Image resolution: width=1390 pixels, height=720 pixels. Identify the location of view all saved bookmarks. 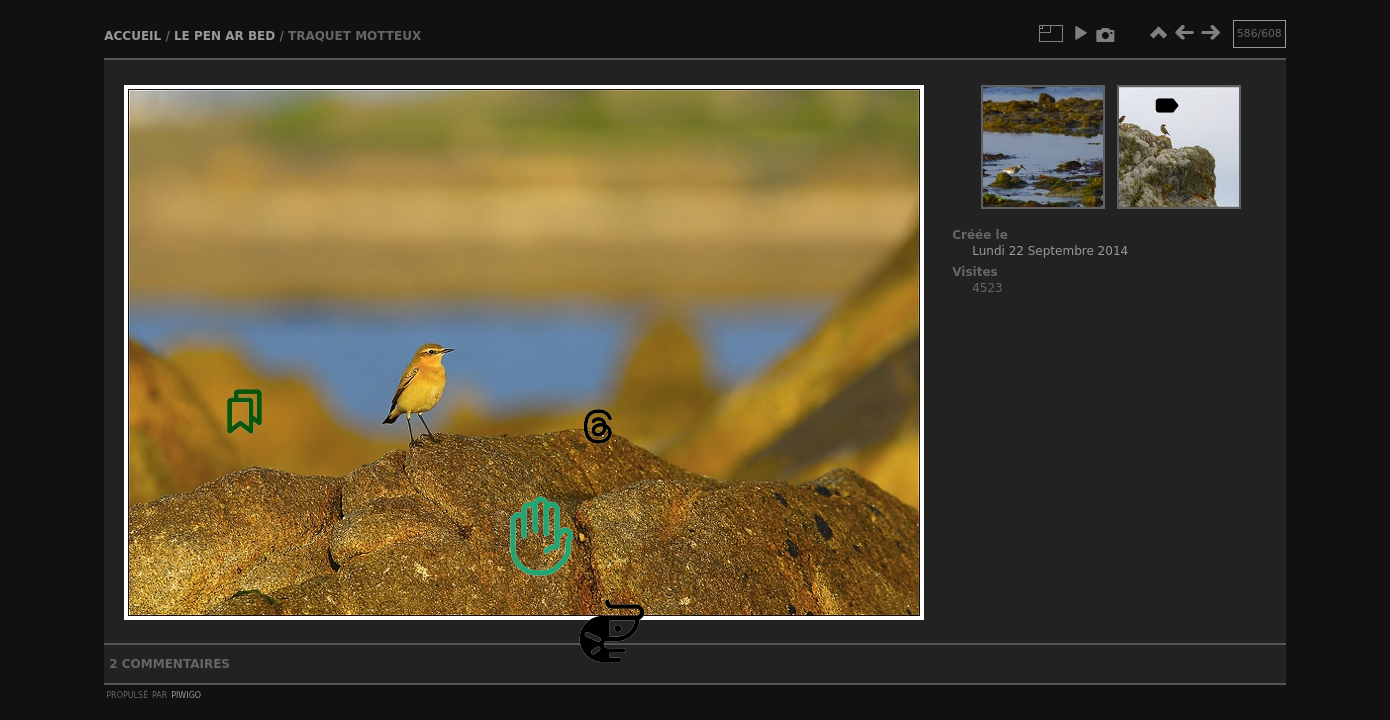
(244, 411).